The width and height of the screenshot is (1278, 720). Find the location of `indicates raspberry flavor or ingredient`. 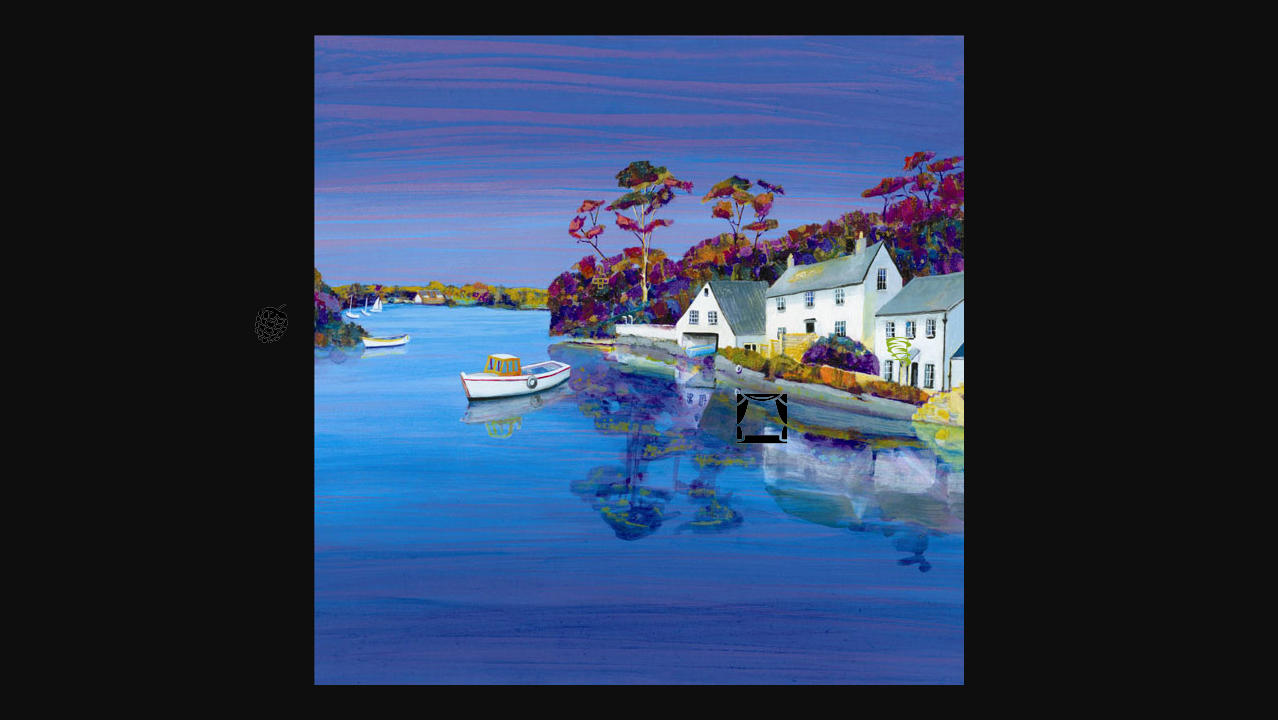

indicates raspberry flavor or ingredient is located at coordinates (271, 323).